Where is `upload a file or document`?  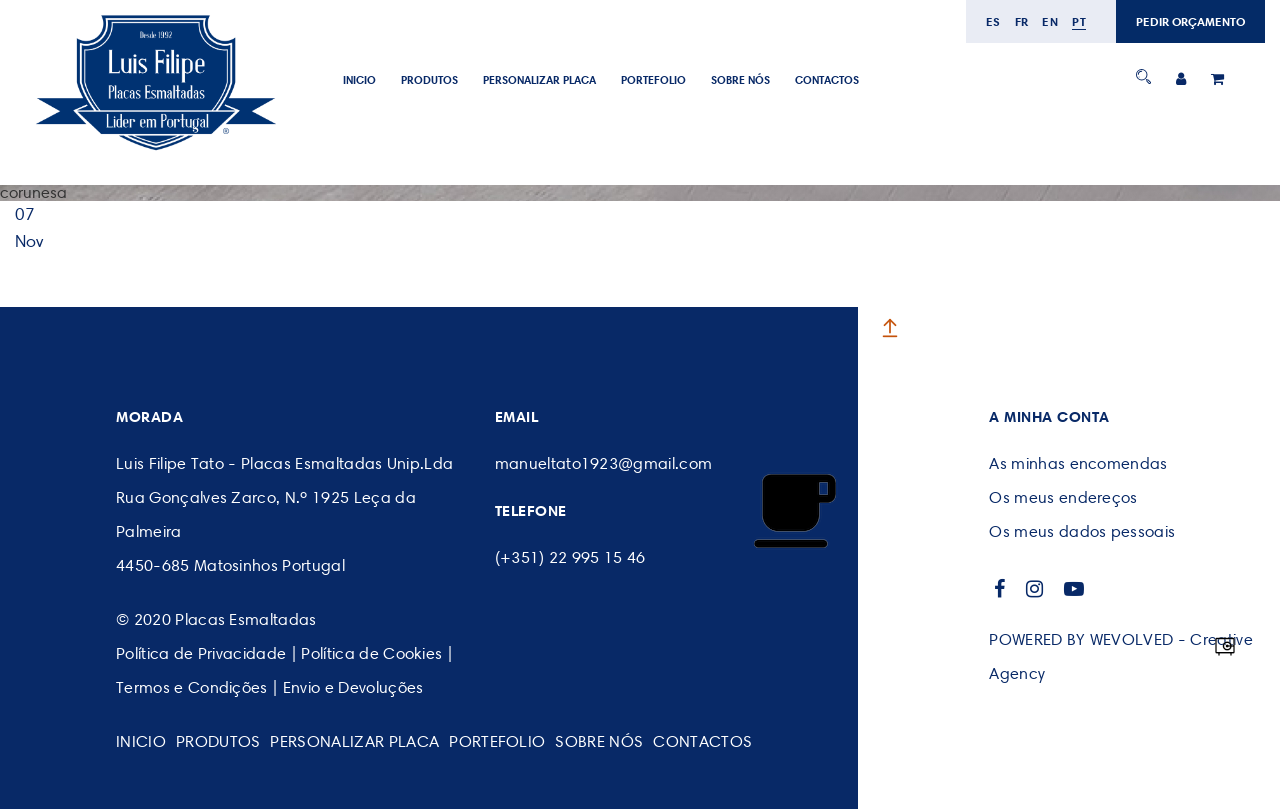 upload a file or document is located at coordinates (890, 328).